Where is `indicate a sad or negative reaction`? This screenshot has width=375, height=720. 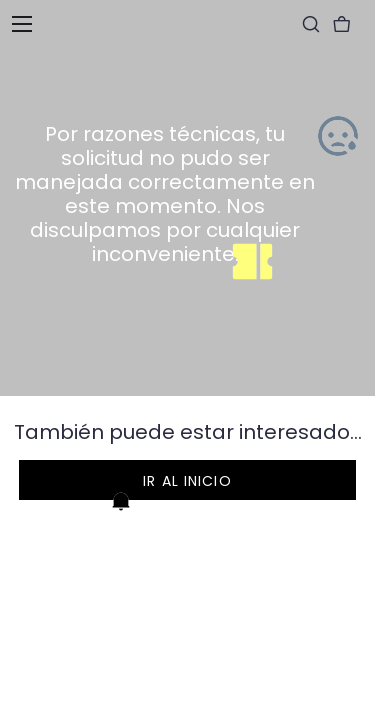
indicate a sad or negative reaction is located at coordinates (338, 136).